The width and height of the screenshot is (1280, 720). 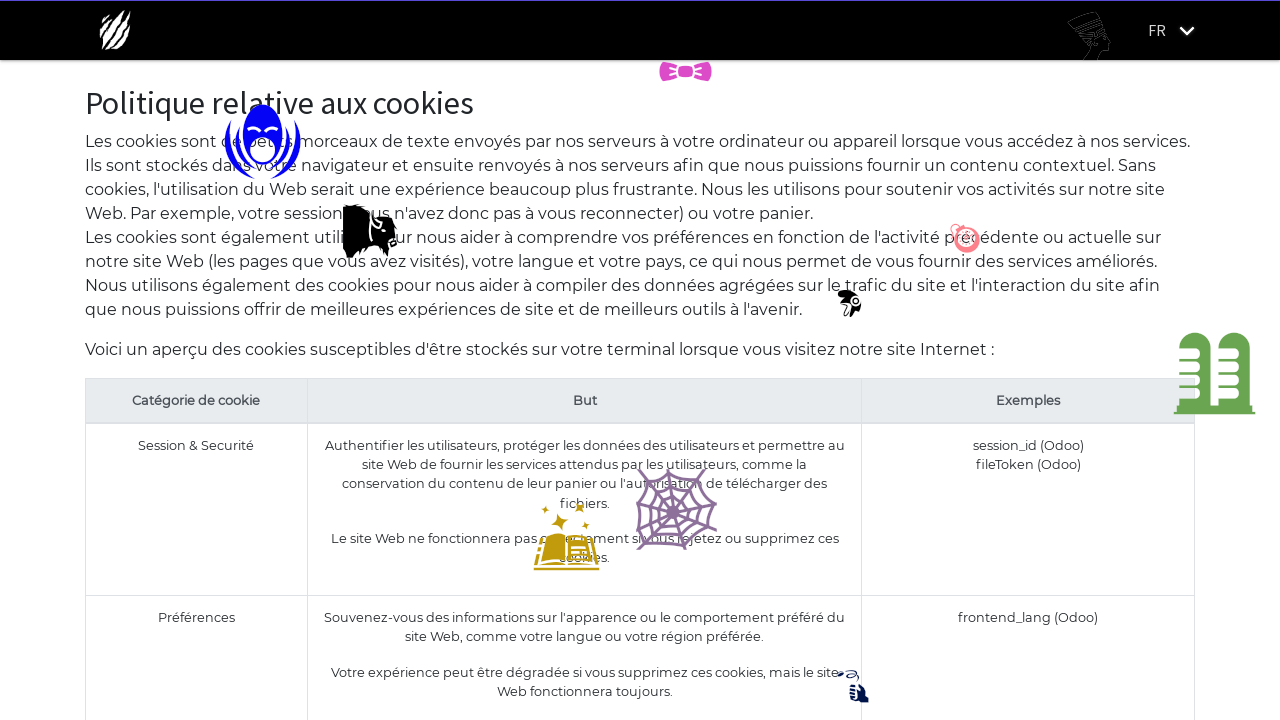 I want to click on indicates a spider or web-related game element, so click(x=676, y=509).